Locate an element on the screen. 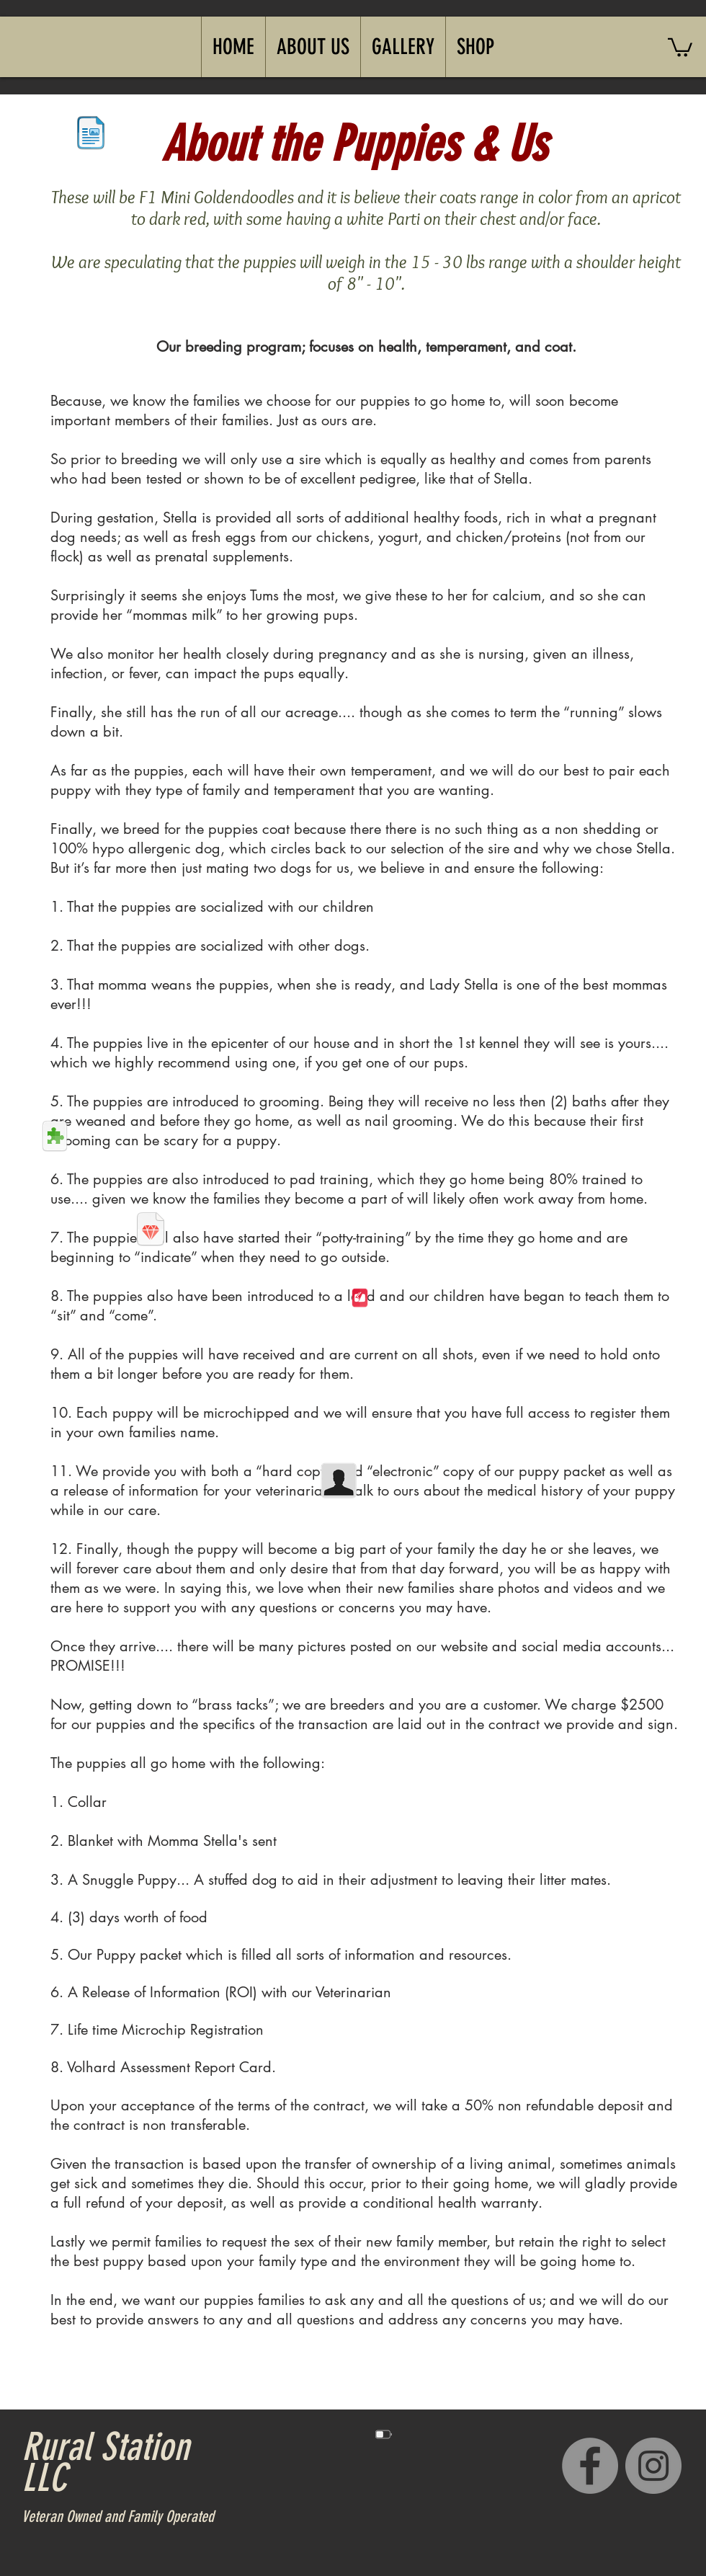  libreoffice writer document template file is located at coordinates (91, 133).